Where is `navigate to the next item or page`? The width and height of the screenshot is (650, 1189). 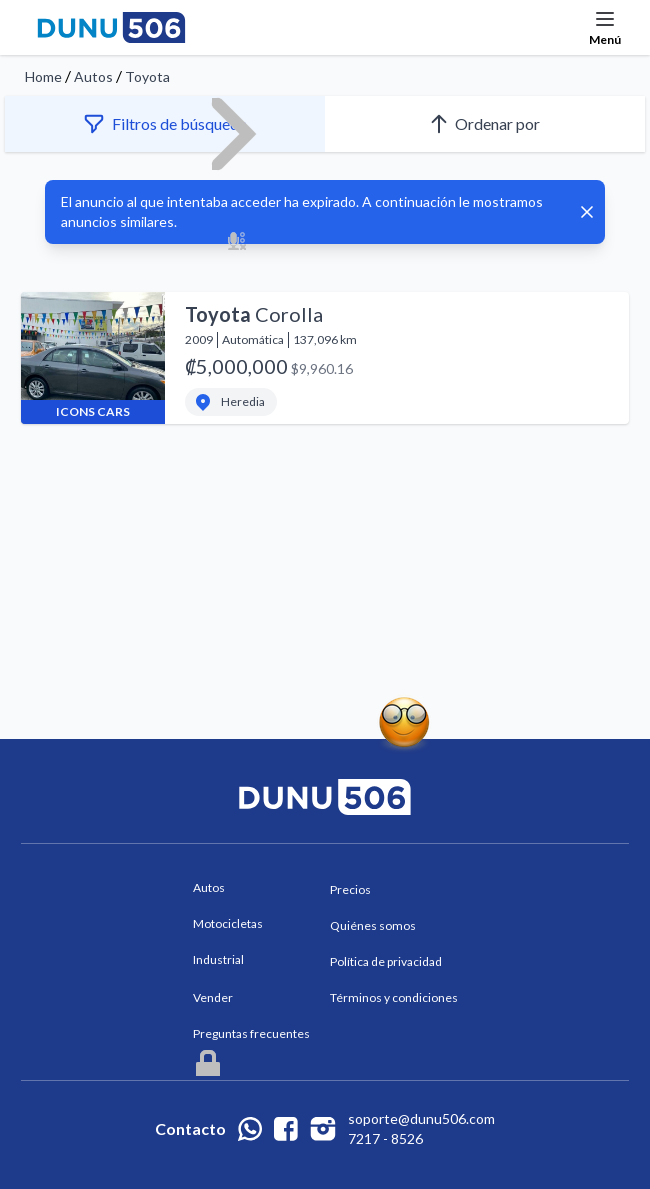
navigate to the next item or page is located at coordinates (236, 134).